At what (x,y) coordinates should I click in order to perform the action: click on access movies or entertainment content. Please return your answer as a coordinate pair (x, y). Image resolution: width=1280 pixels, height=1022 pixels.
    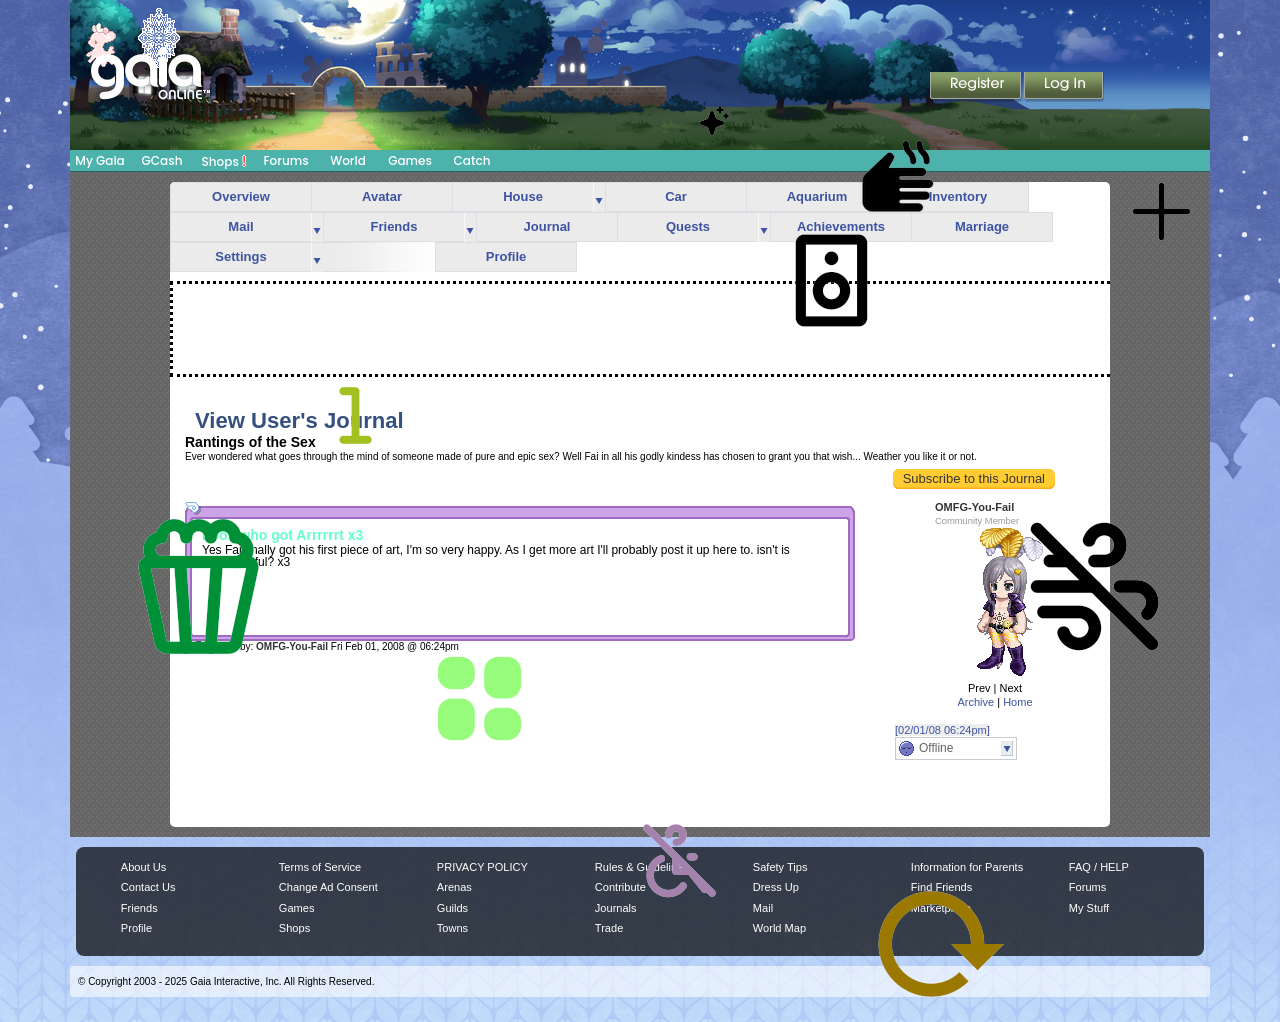
    Looking at the image, I should click on (198, 586).